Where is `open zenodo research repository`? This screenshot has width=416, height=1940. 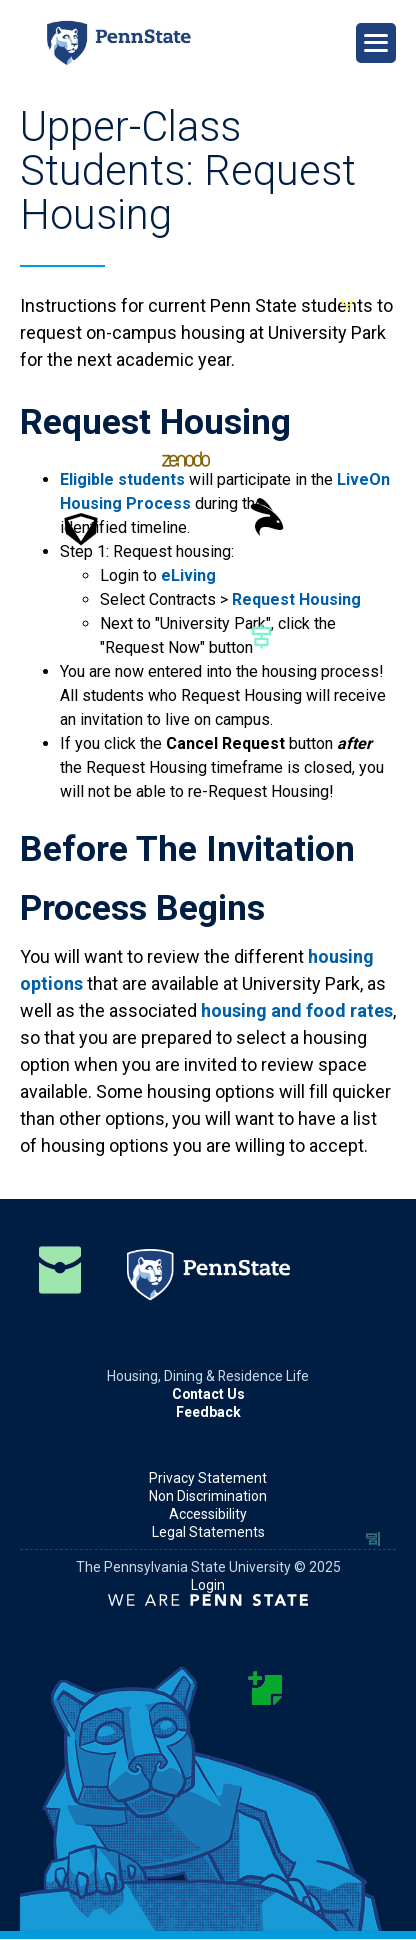
open zenodo research repository is located at coordinates (186, 459).